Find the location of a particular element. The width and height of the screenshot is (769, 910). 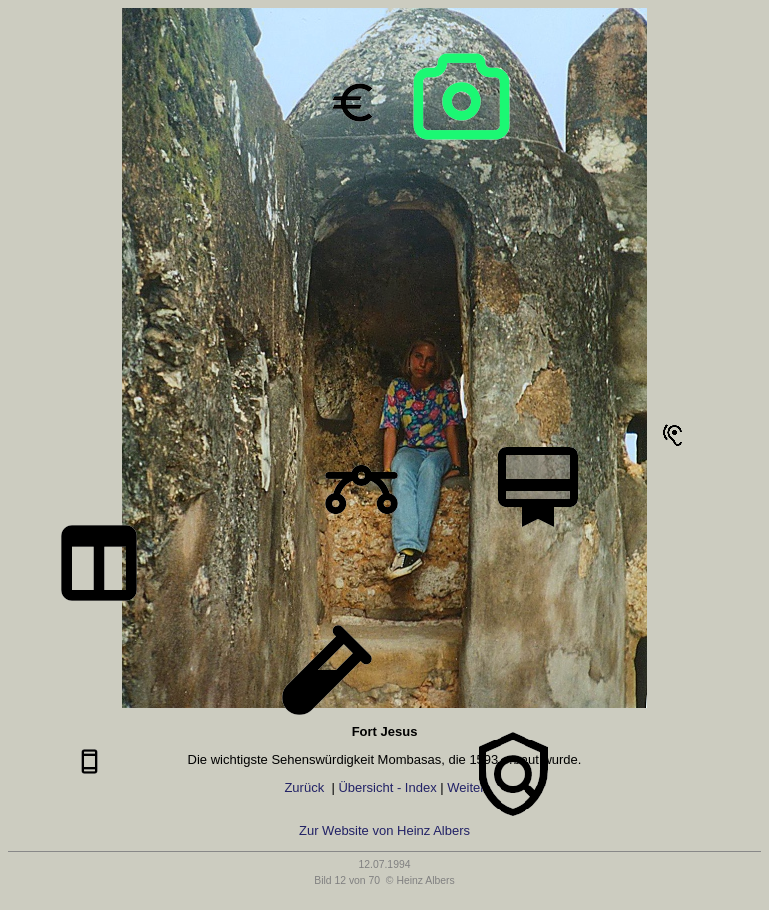

view privacy policy or terms is located at coordinates (513, 774).